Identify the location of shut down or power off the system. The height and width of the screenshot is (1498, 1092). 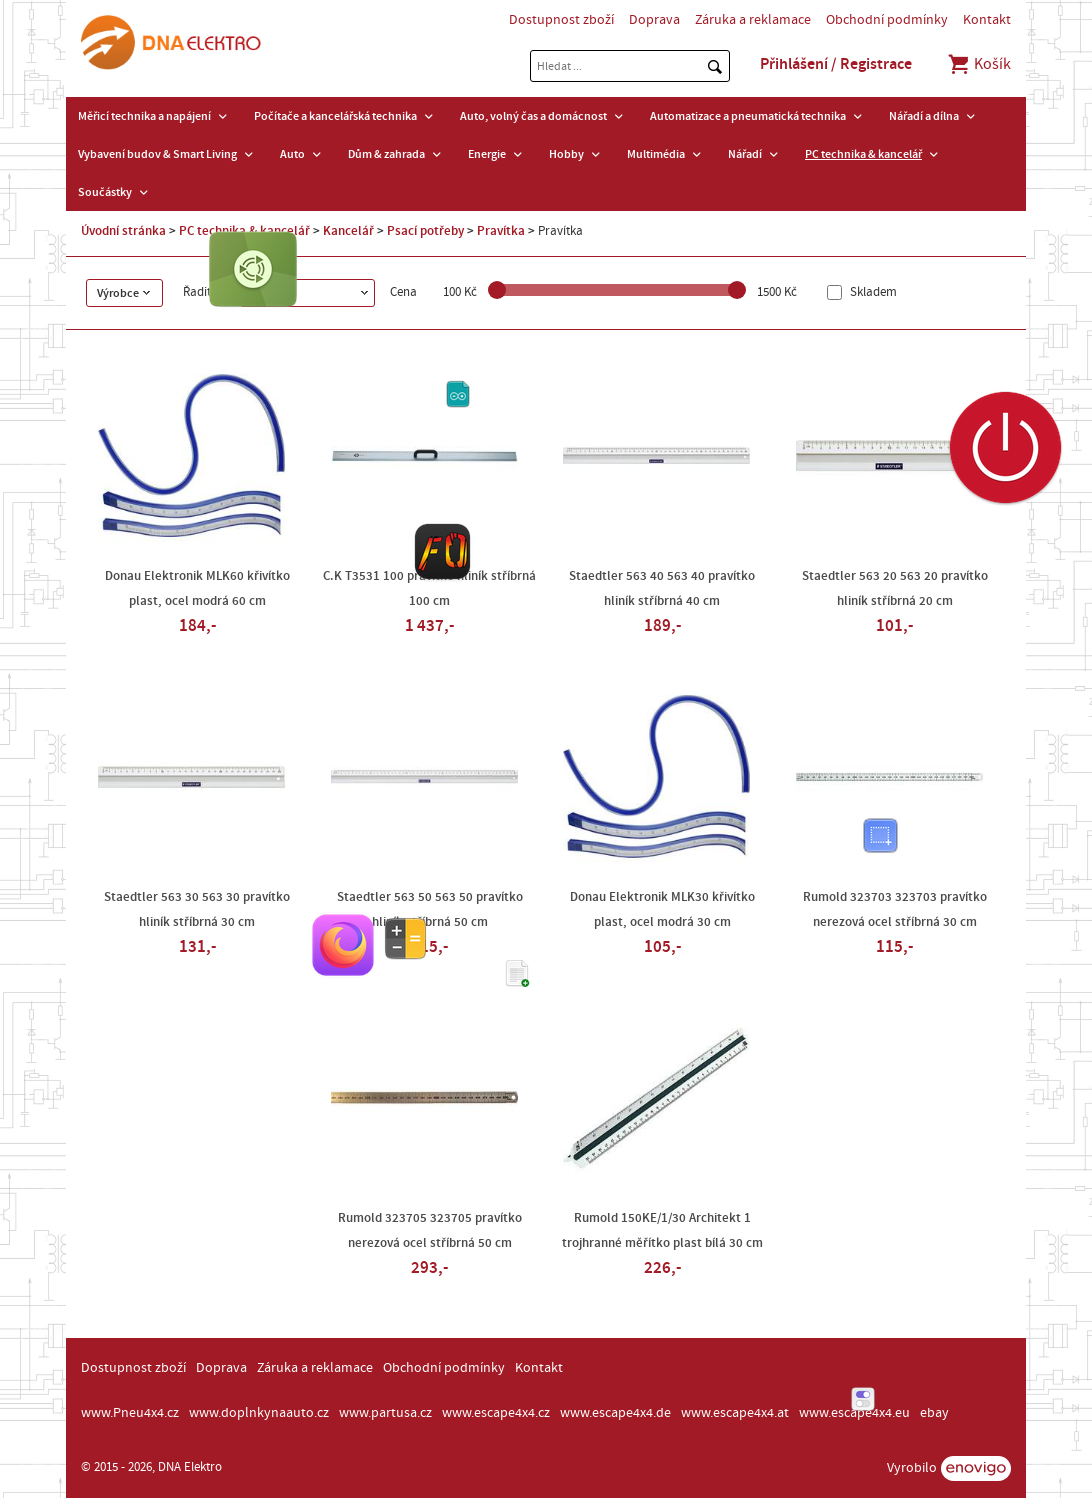
(1005, 447).